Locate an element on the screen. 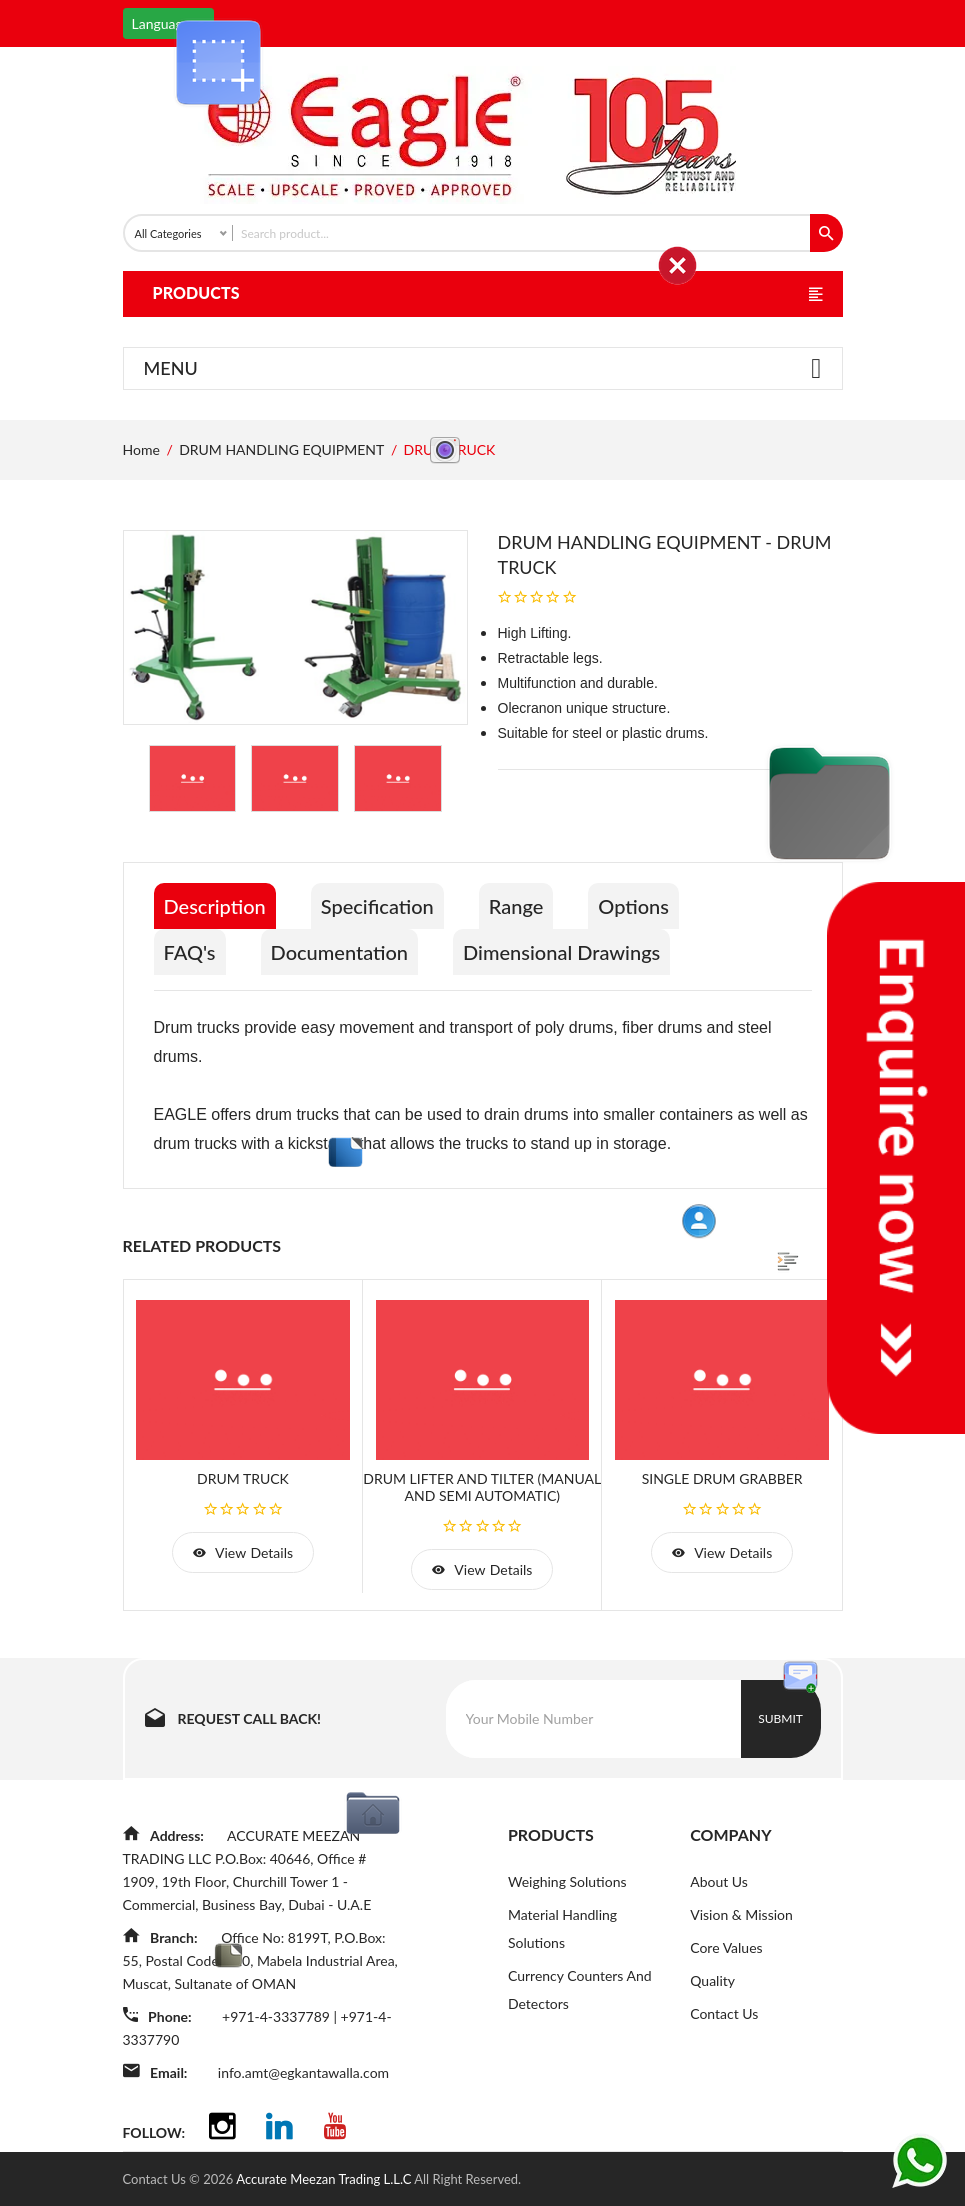  compose a new email message is located at coordinates (800, 1675).